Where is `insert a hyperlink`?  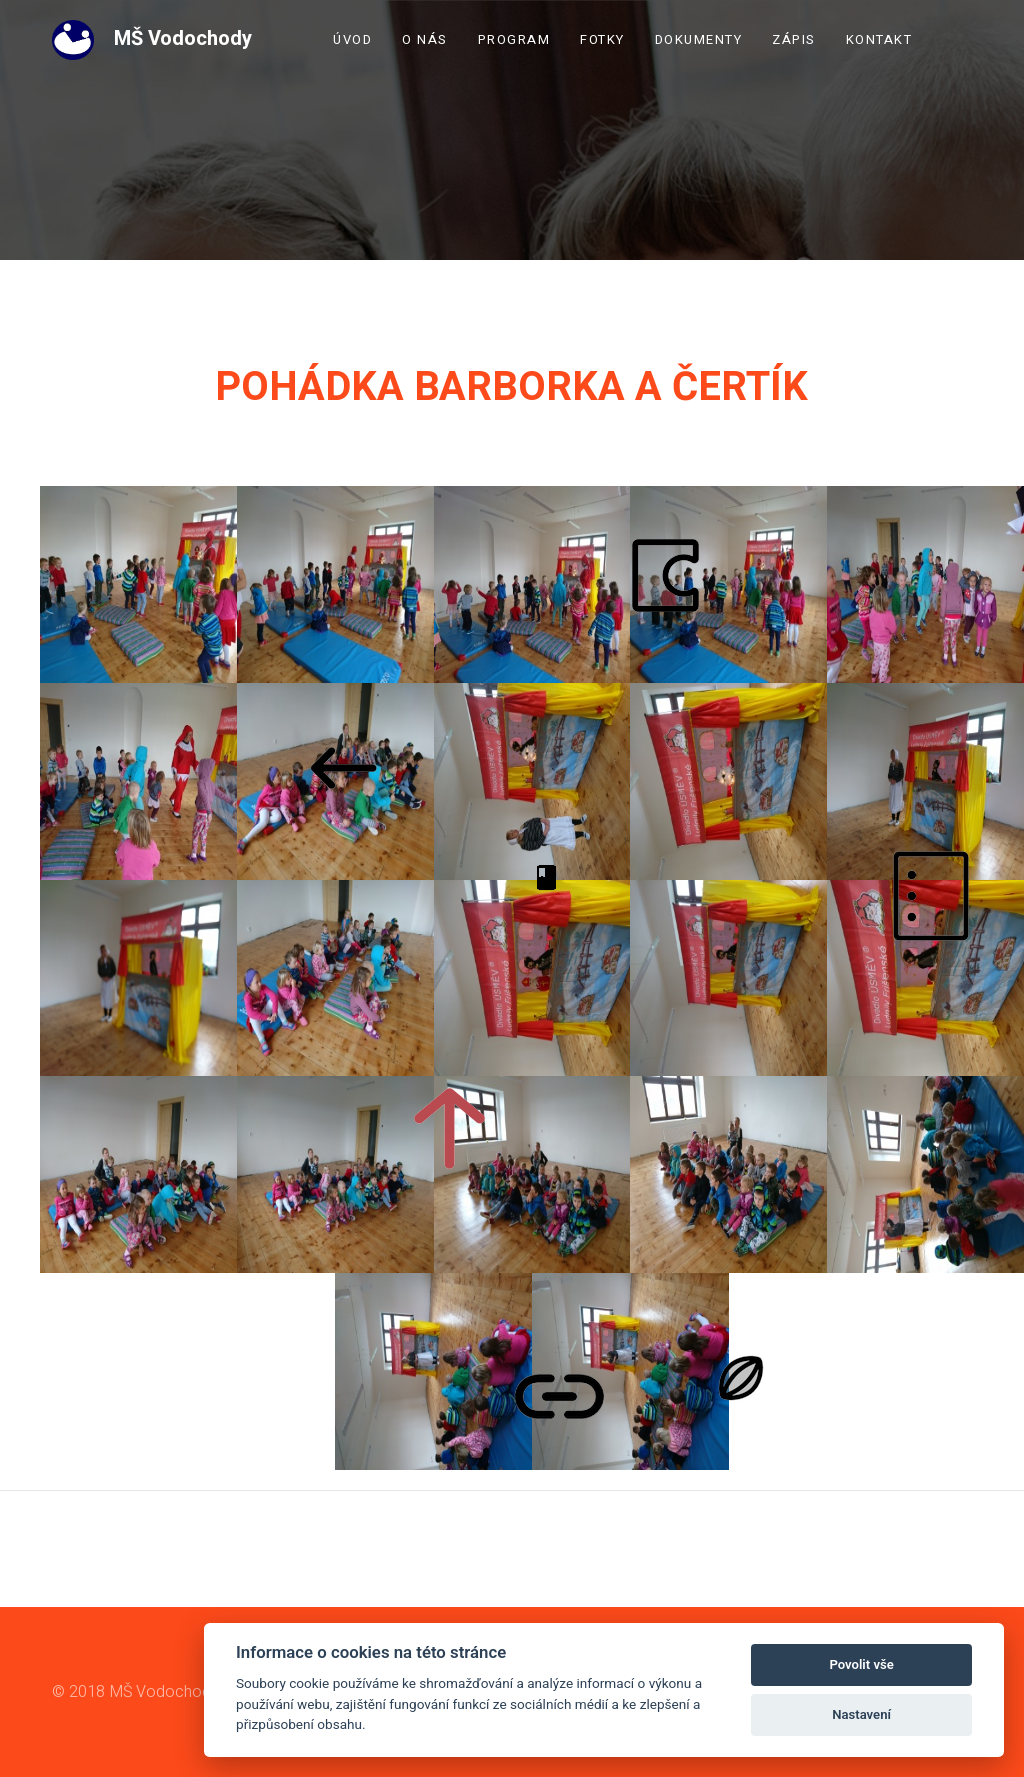
insert a hyperlink is located at coordinates (559, 1396).